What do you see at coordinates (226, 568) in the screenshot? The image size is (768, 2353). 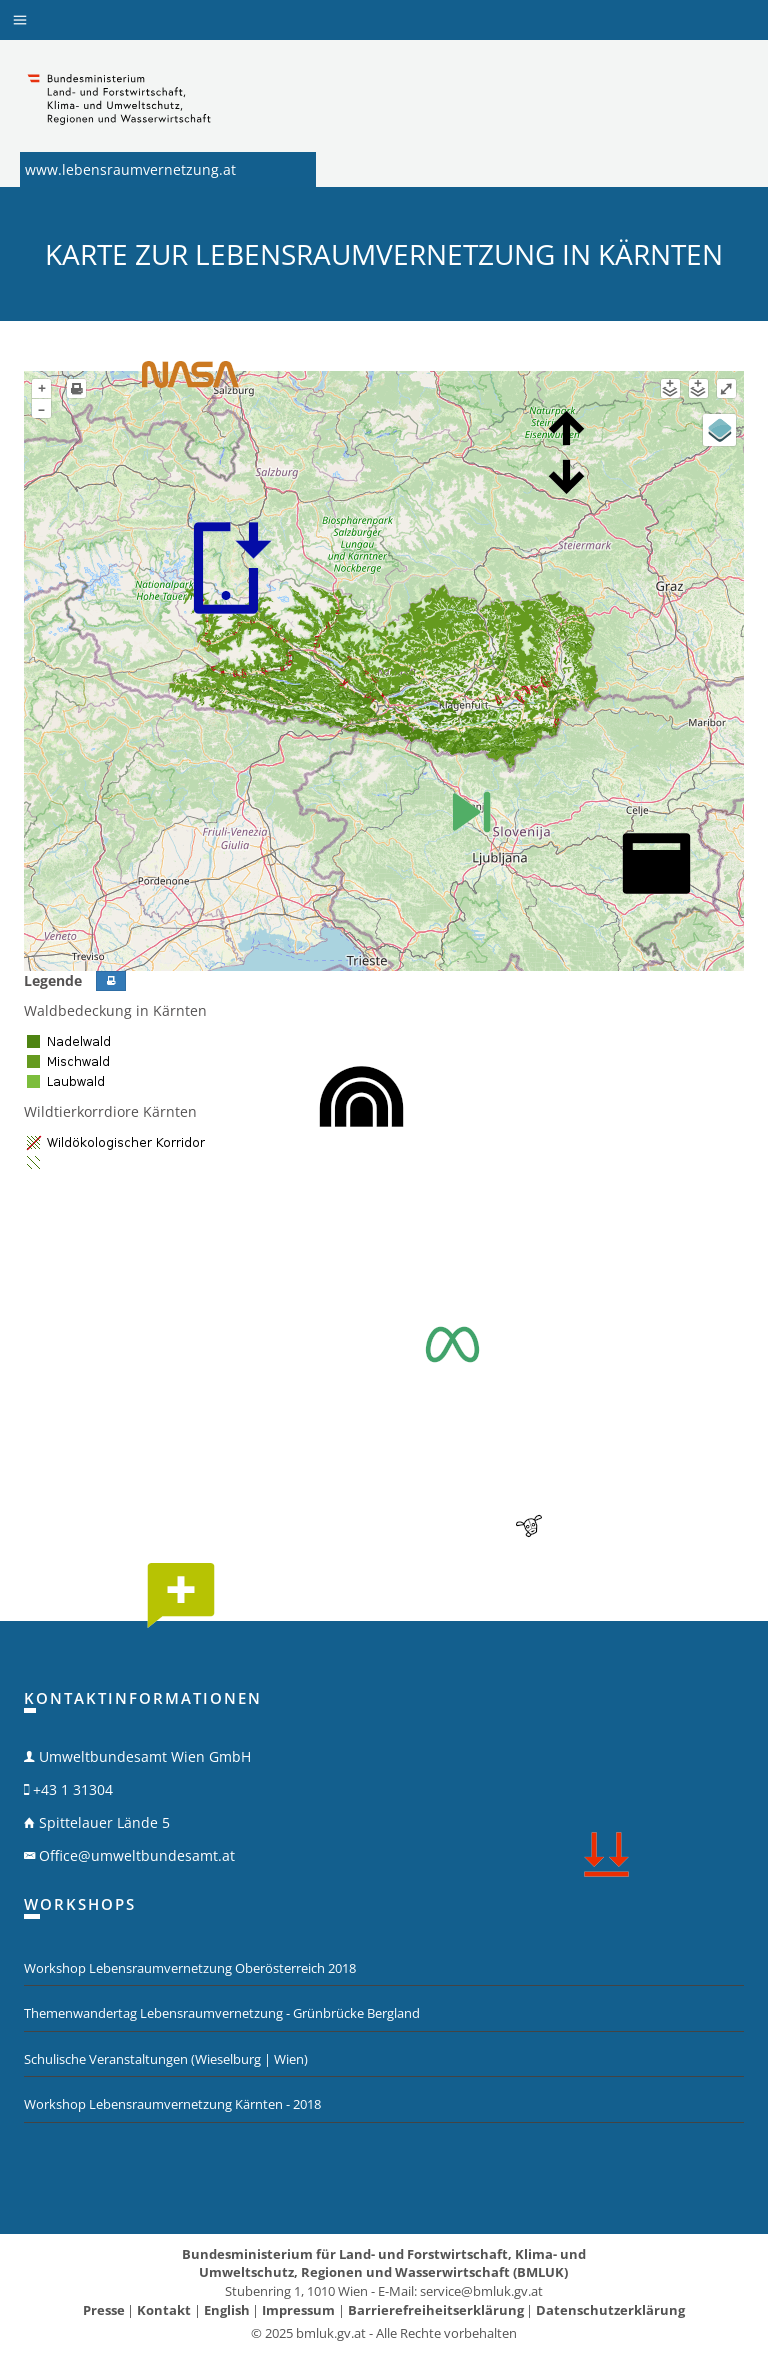 I see `download app to mobile device` at bounding box center [226, 568].